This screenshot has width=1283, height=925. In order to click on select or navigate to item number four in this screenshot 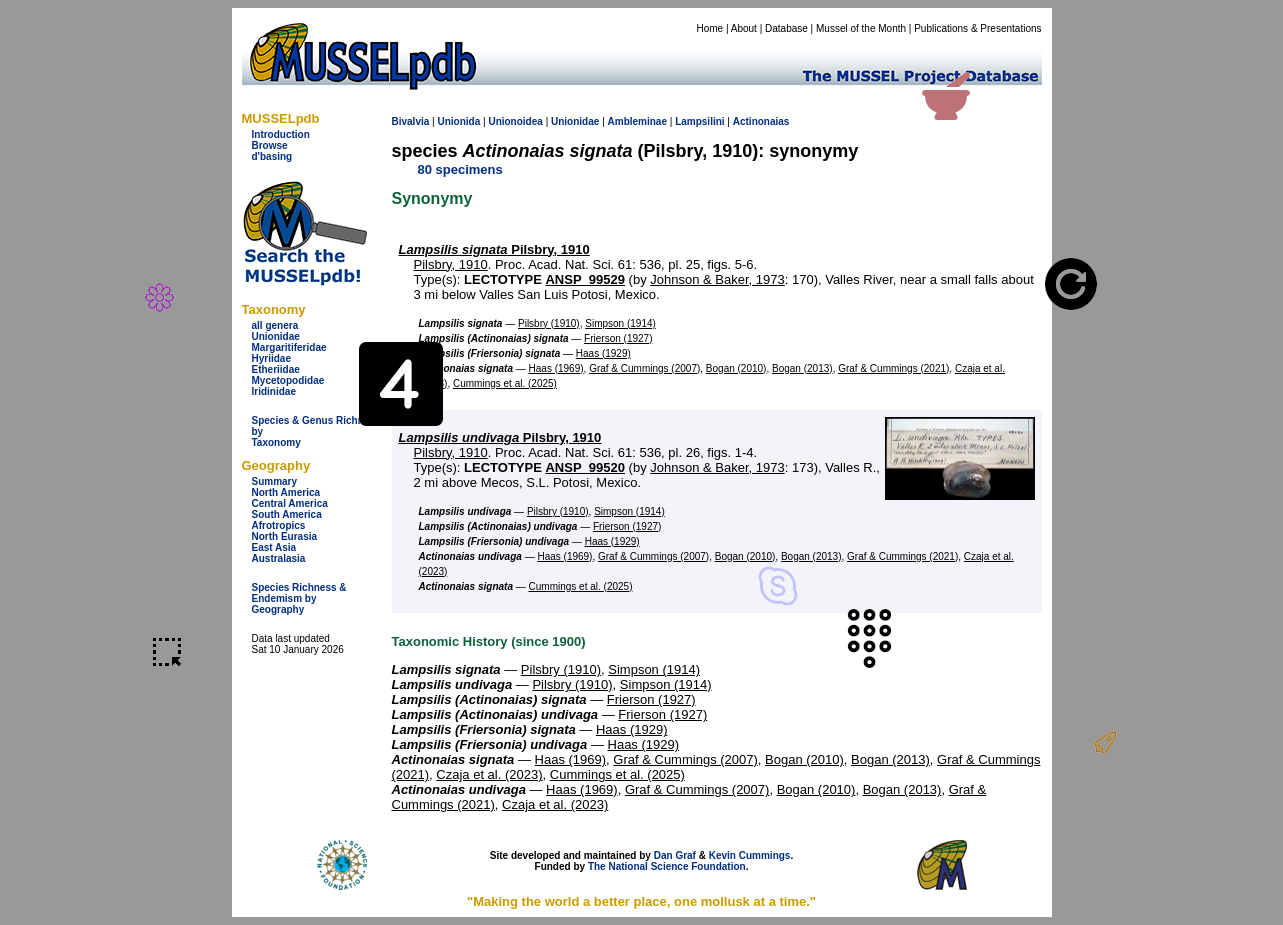, I will do `click(401, 384)`.